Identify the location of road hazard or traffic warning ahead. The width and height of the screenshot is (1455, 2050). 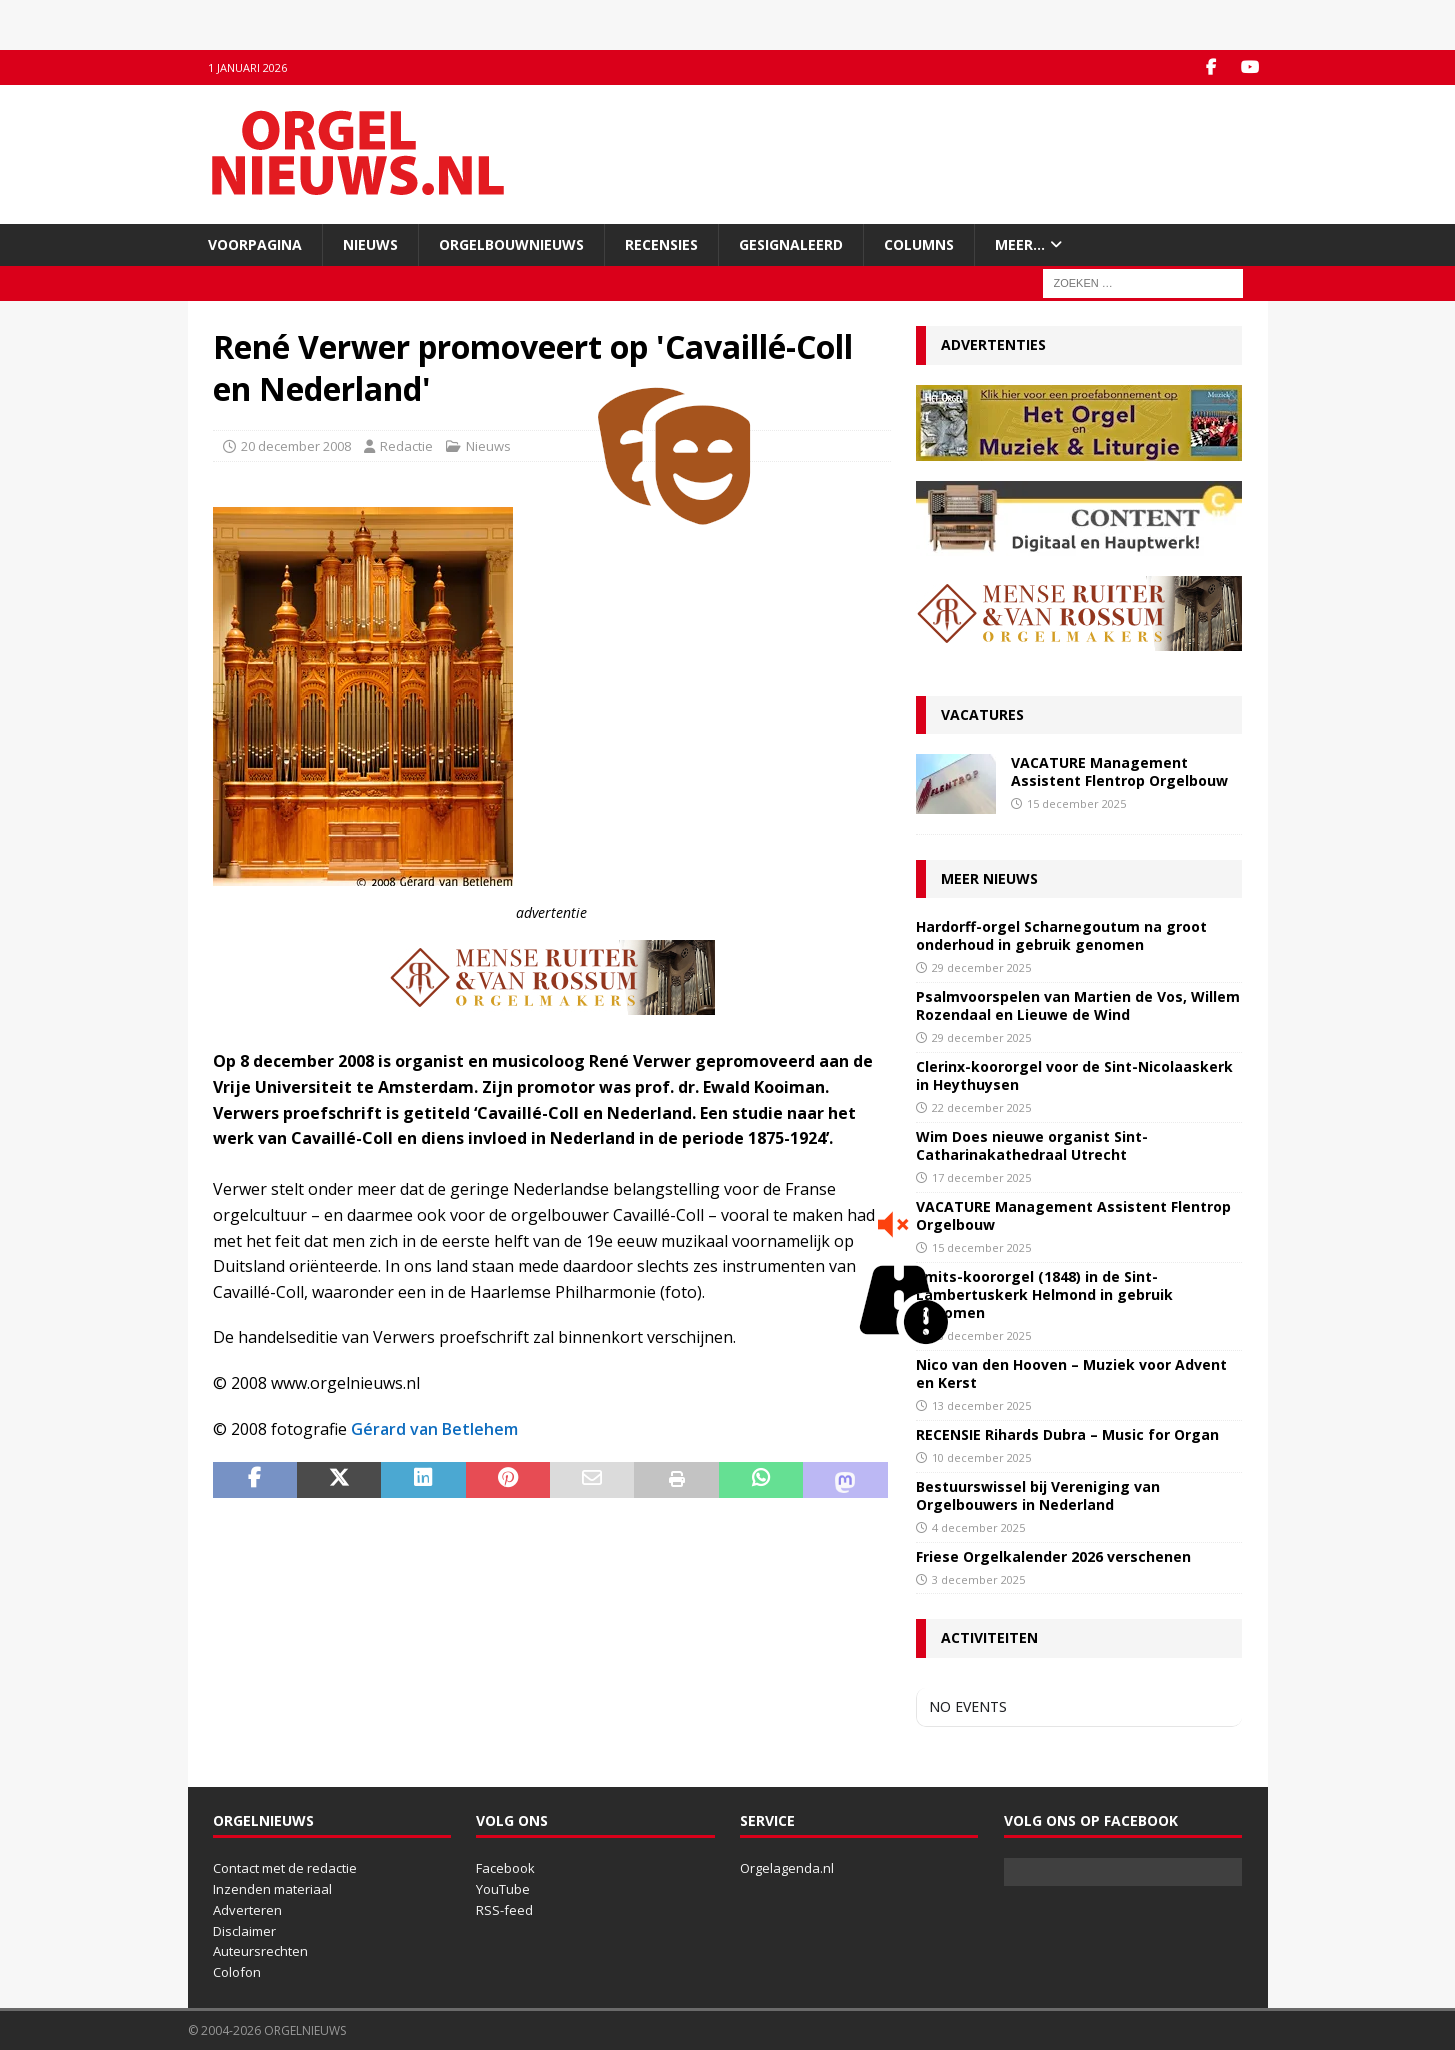
(899, 1300).